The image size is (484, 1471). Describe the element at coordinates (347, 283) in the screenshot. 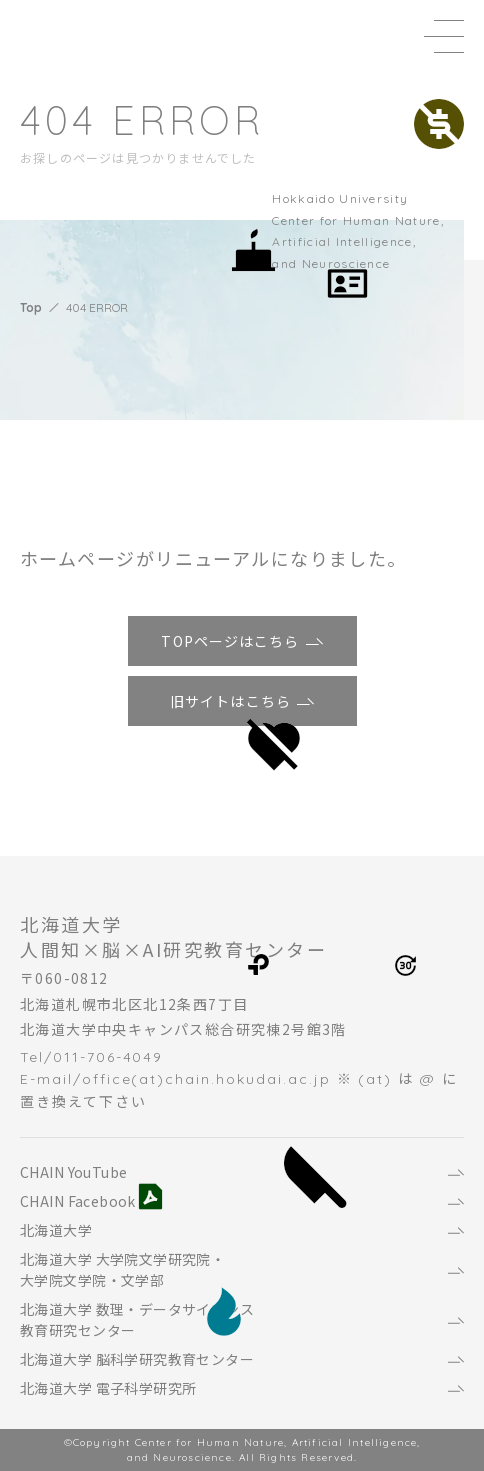

I see `view your profile or identification details` at that location.